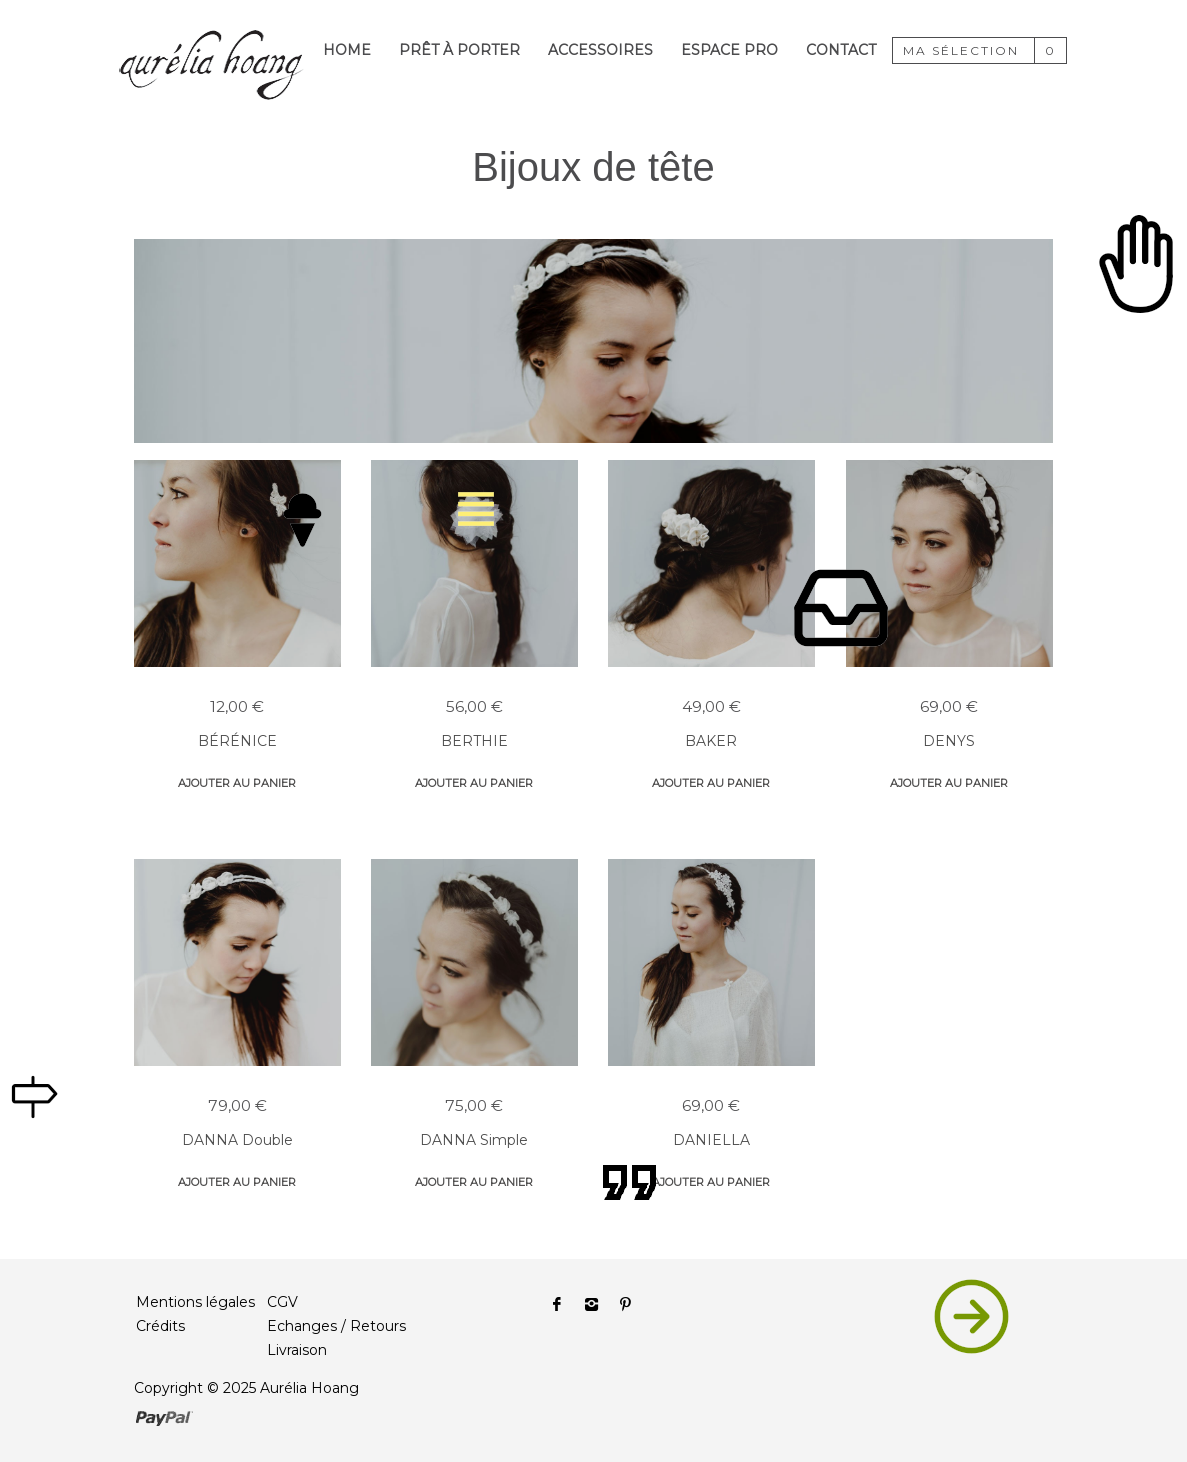 This screenshot has height=1462, width=1187. I want to click on view your inbox, so click(841, 608).